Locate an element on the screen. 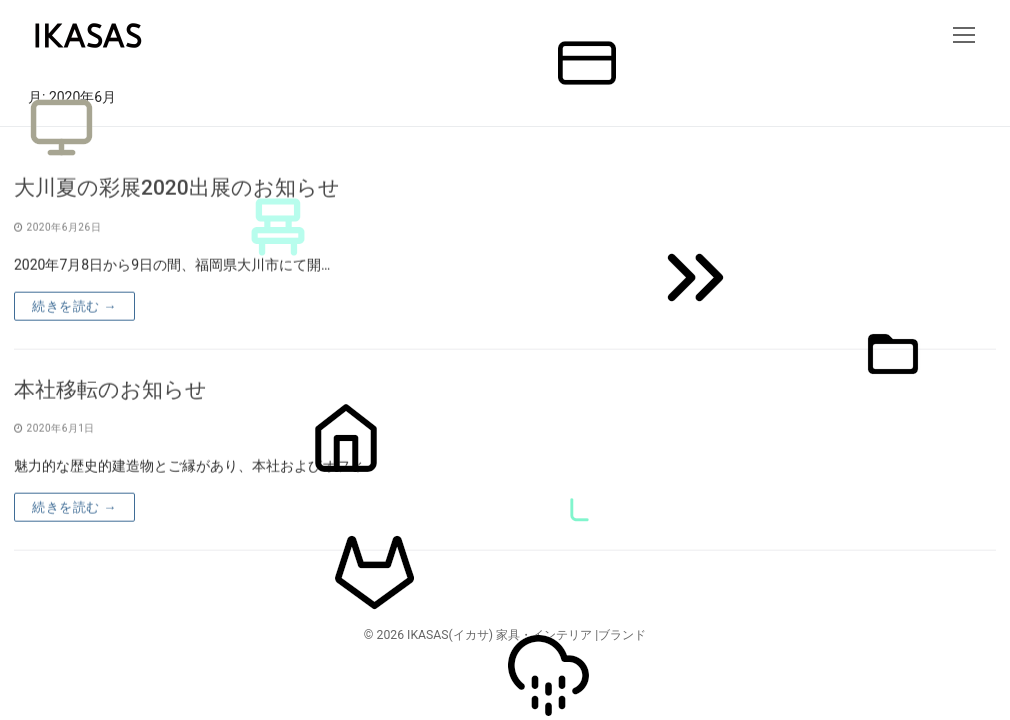 This screenshot has height=720, width=1010. navigate to the home screen is located at coordinates (346, 438).